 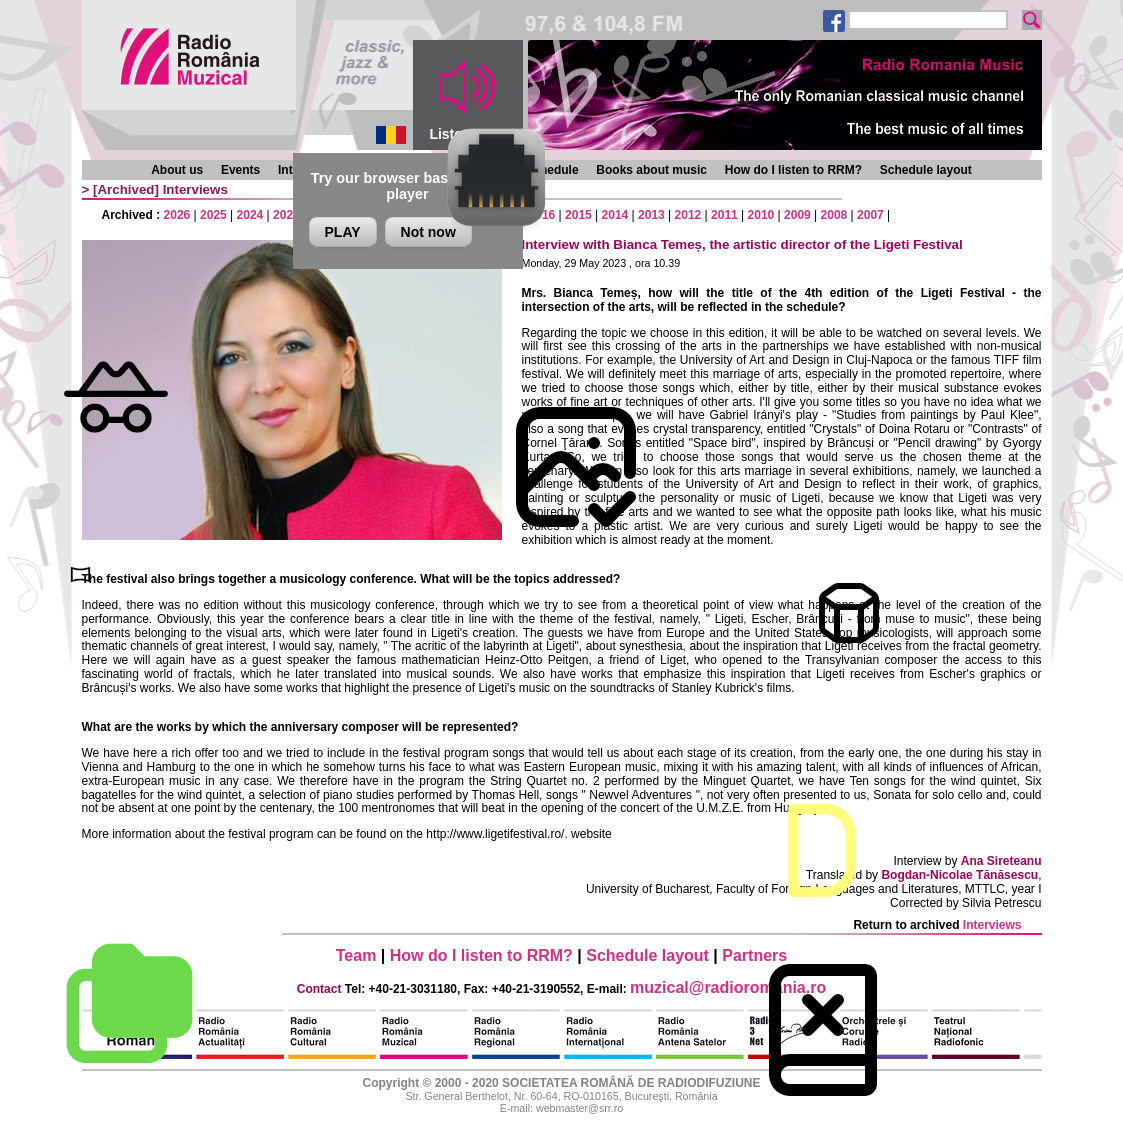 I want to click on view 3D object or shape, so click(x=849, y=613).